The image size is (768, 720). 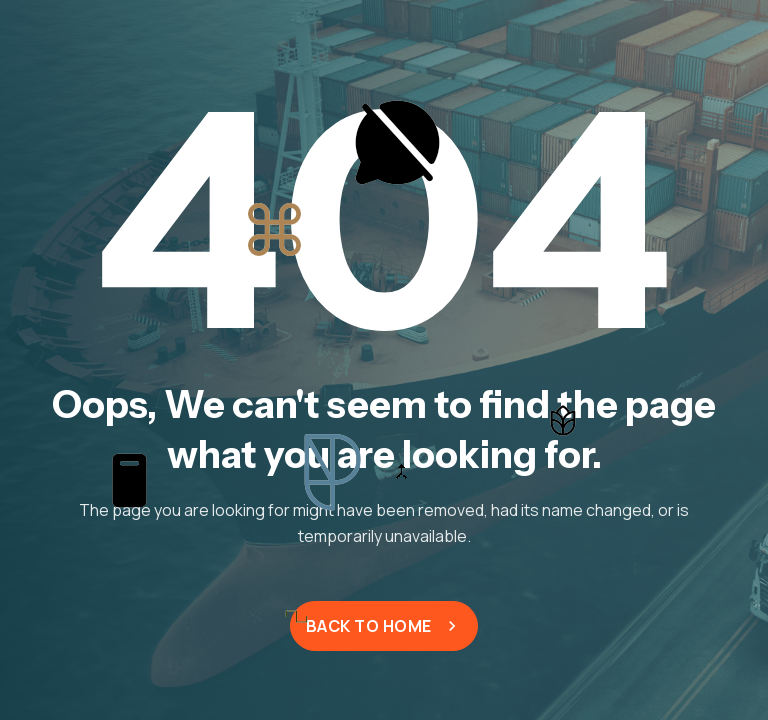 I want to click on mobile device with speaker enabled, so click(x=129, y=480).